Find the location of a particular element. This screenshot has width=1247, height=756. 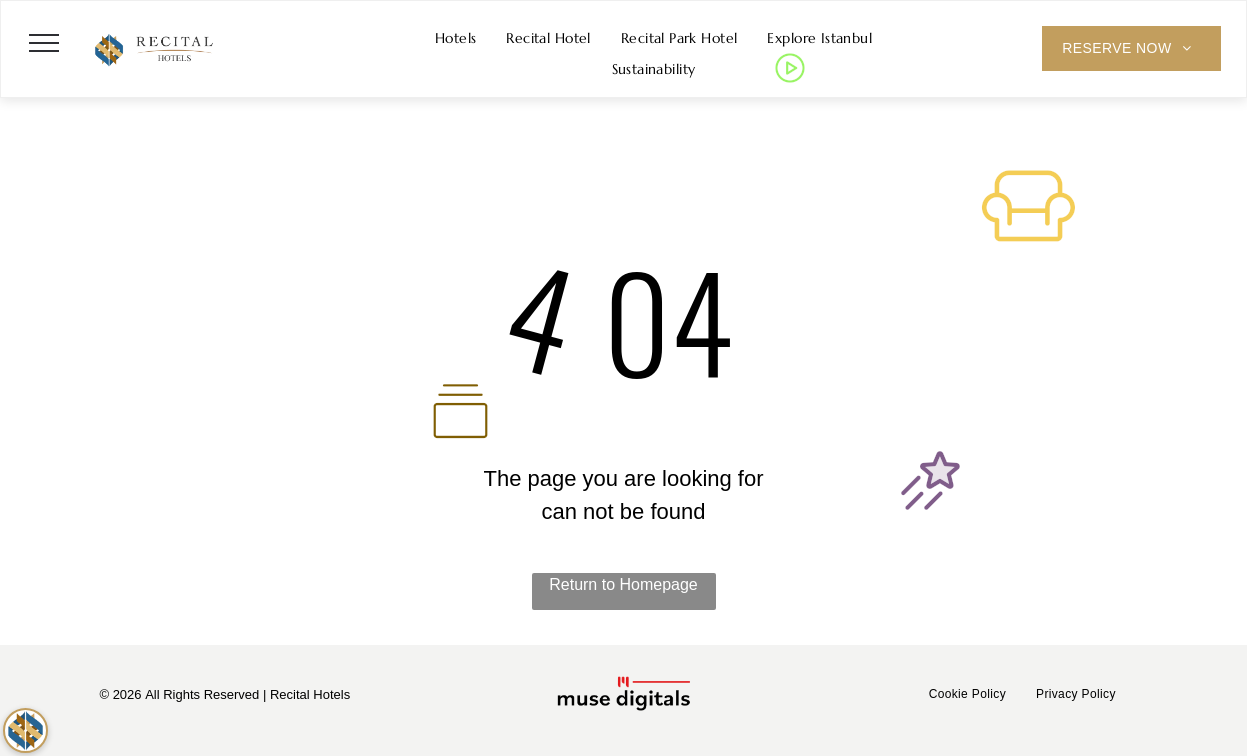

browse furniture or home decor items is located at coordinates (1028, 207).